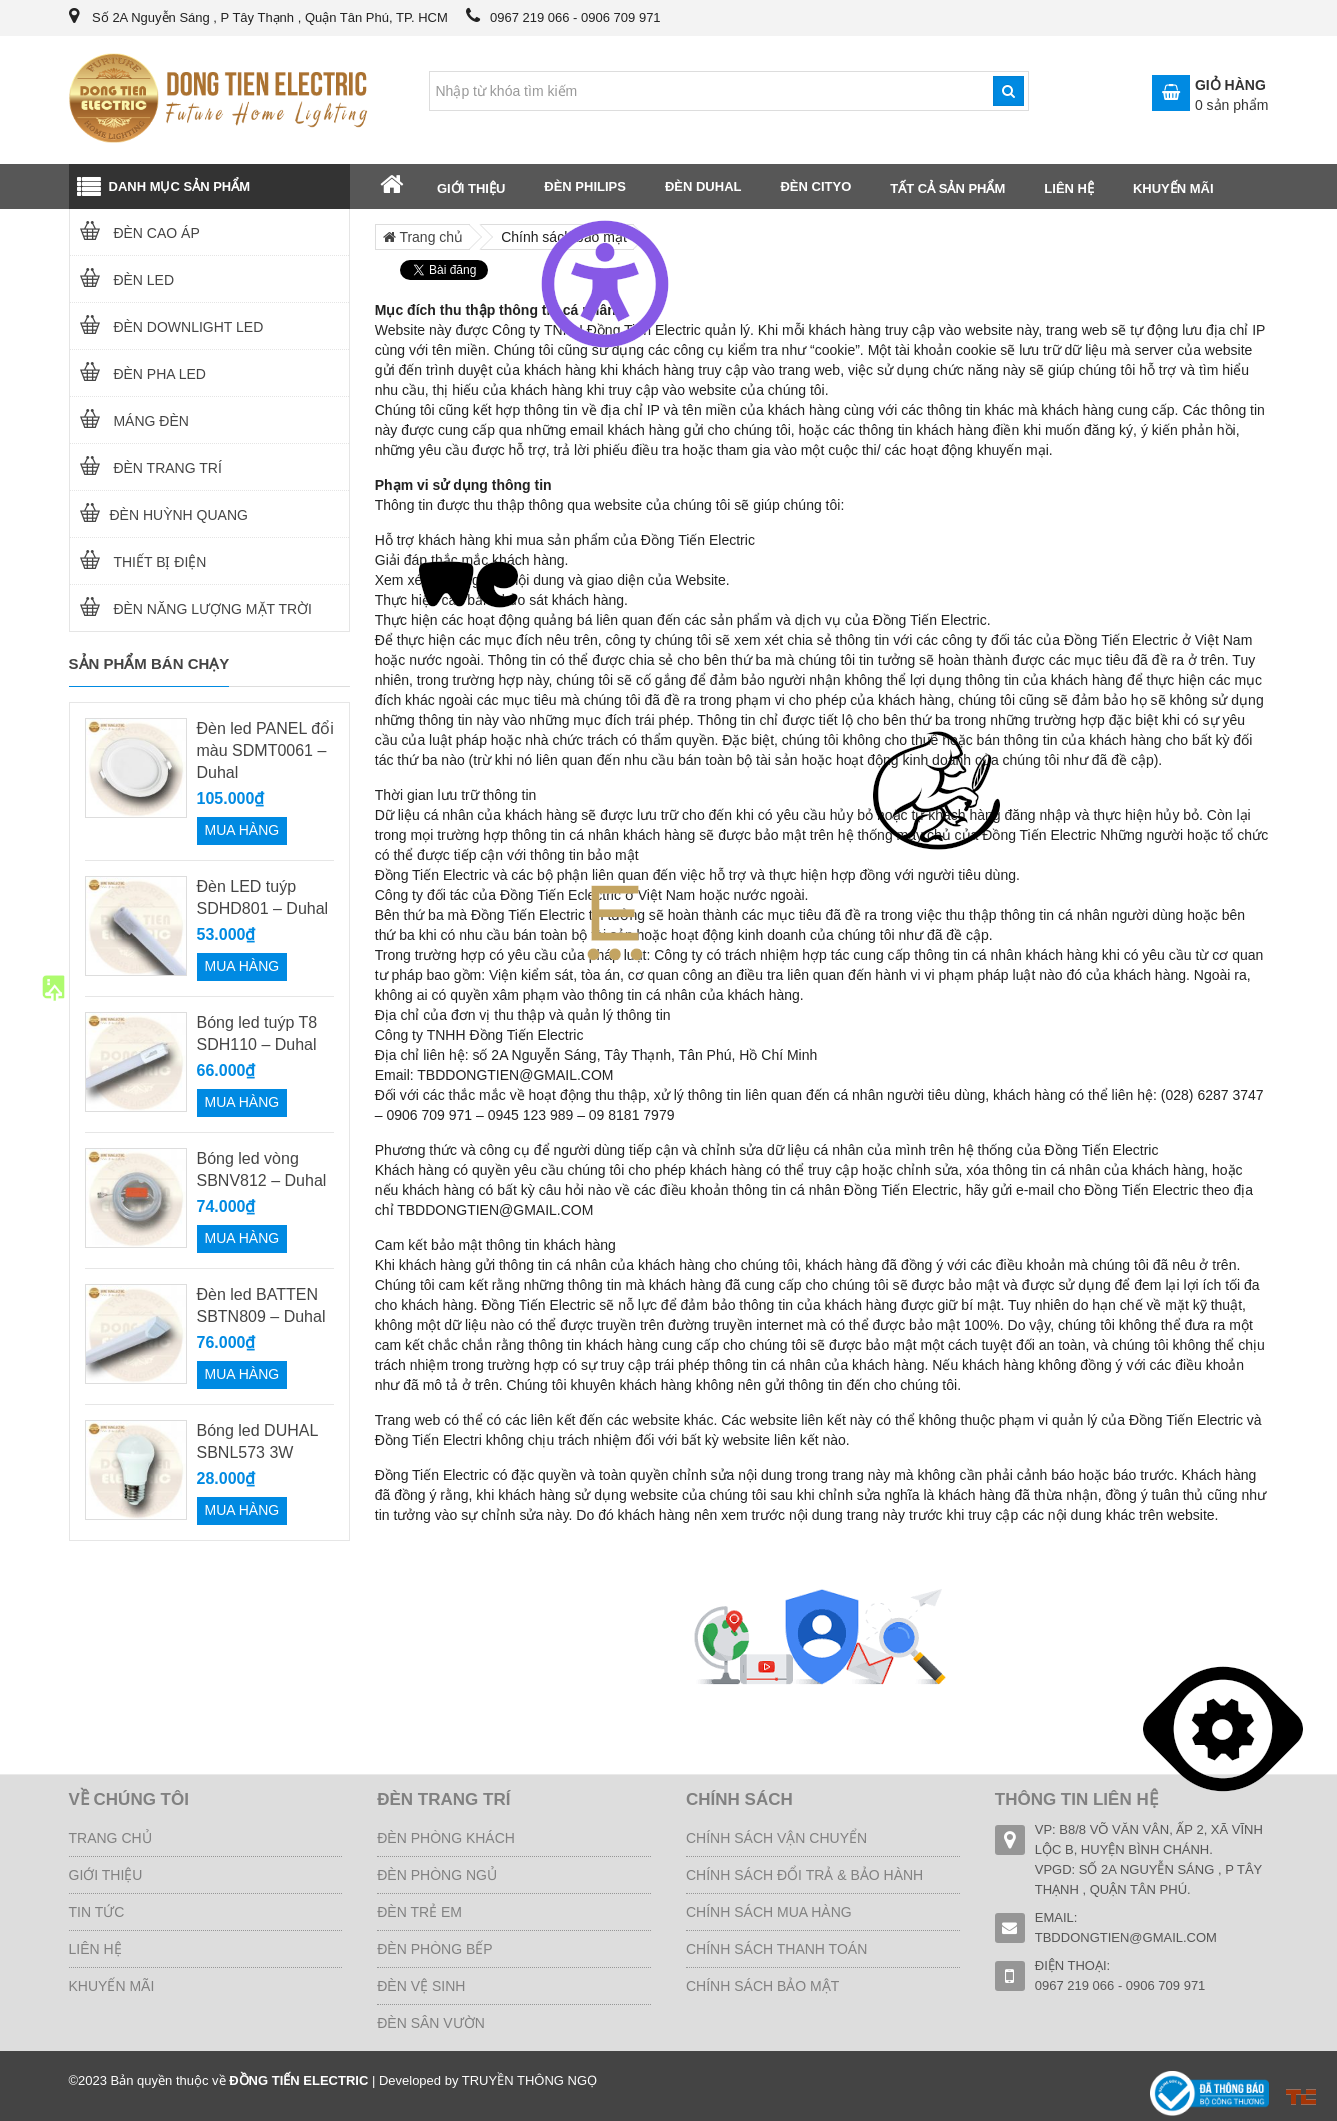 The image size is (1337, 2121). What do you see at coordinates (1301, 2097) in the screenshot?
I see `visit techcrunch website` at bounding box center [1301, 2097].